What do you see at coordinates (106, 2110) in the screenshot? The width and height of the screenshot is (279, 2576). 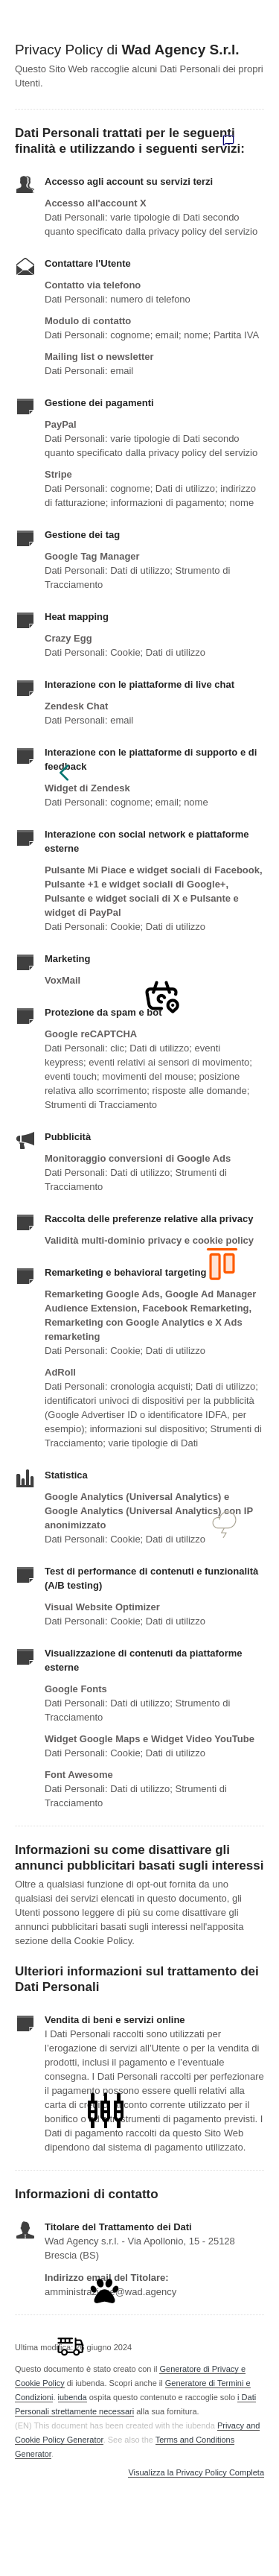 I see `configure audio/video input settings` at bounding box center [106, 2110].